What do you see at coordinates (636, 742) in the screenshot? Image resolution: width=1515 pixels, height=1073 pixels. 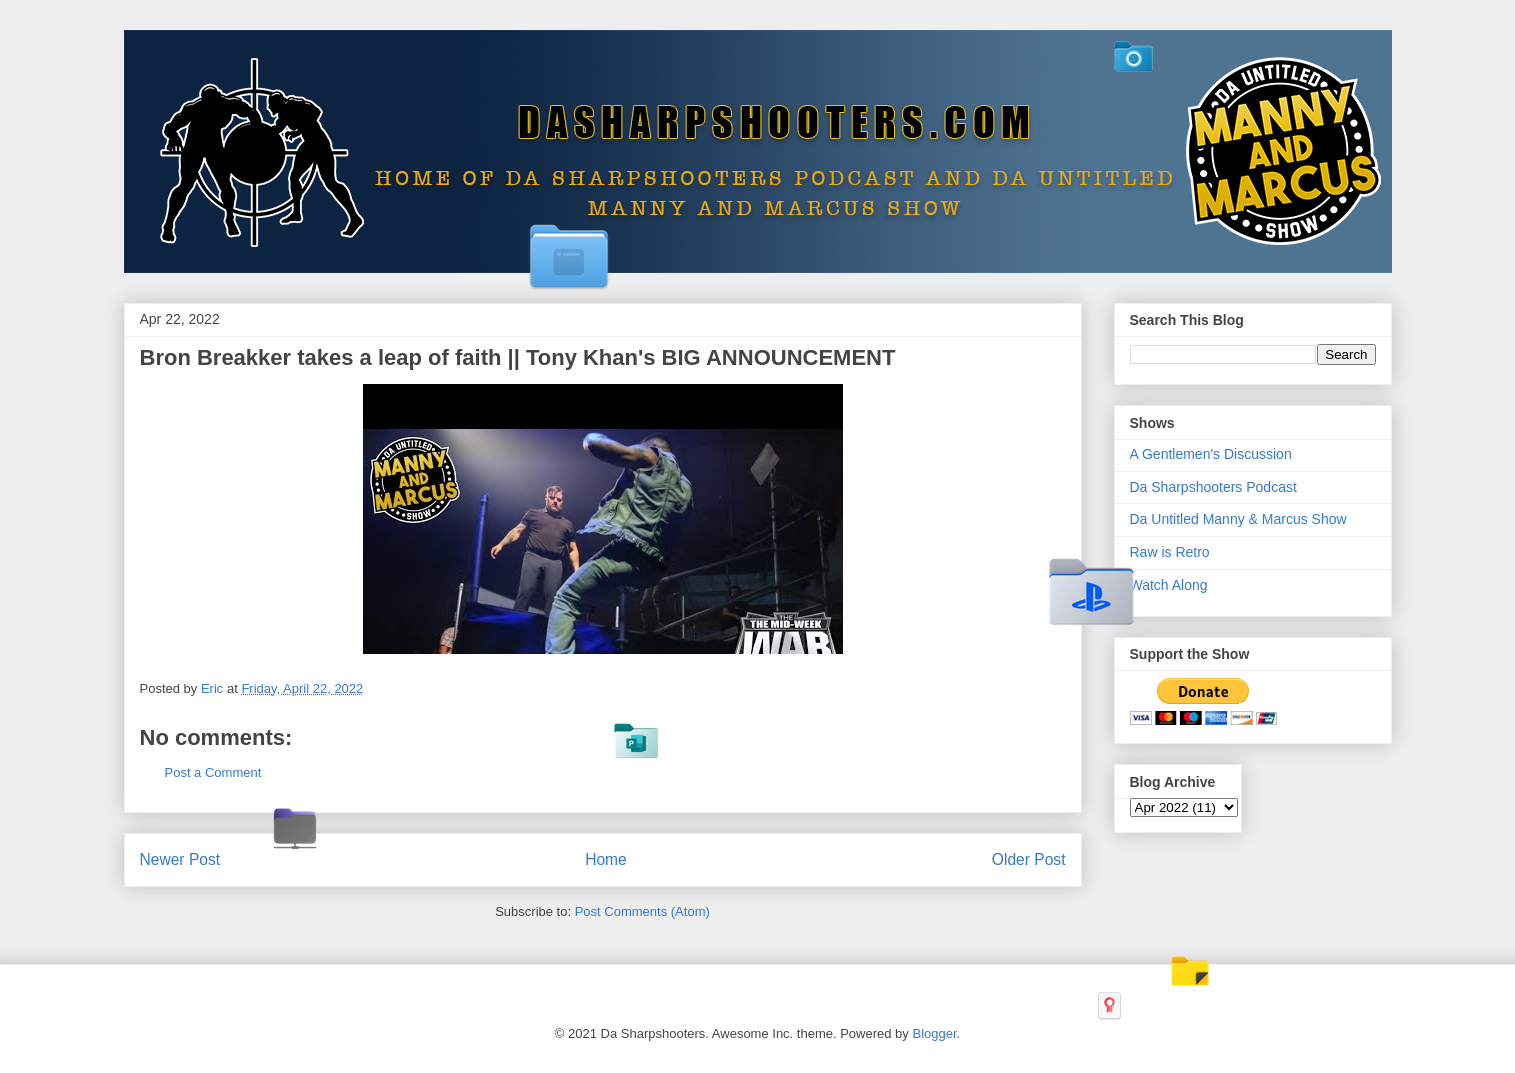 I see `open folder containing microsoft publisher files` at bounding box center [636, 742].